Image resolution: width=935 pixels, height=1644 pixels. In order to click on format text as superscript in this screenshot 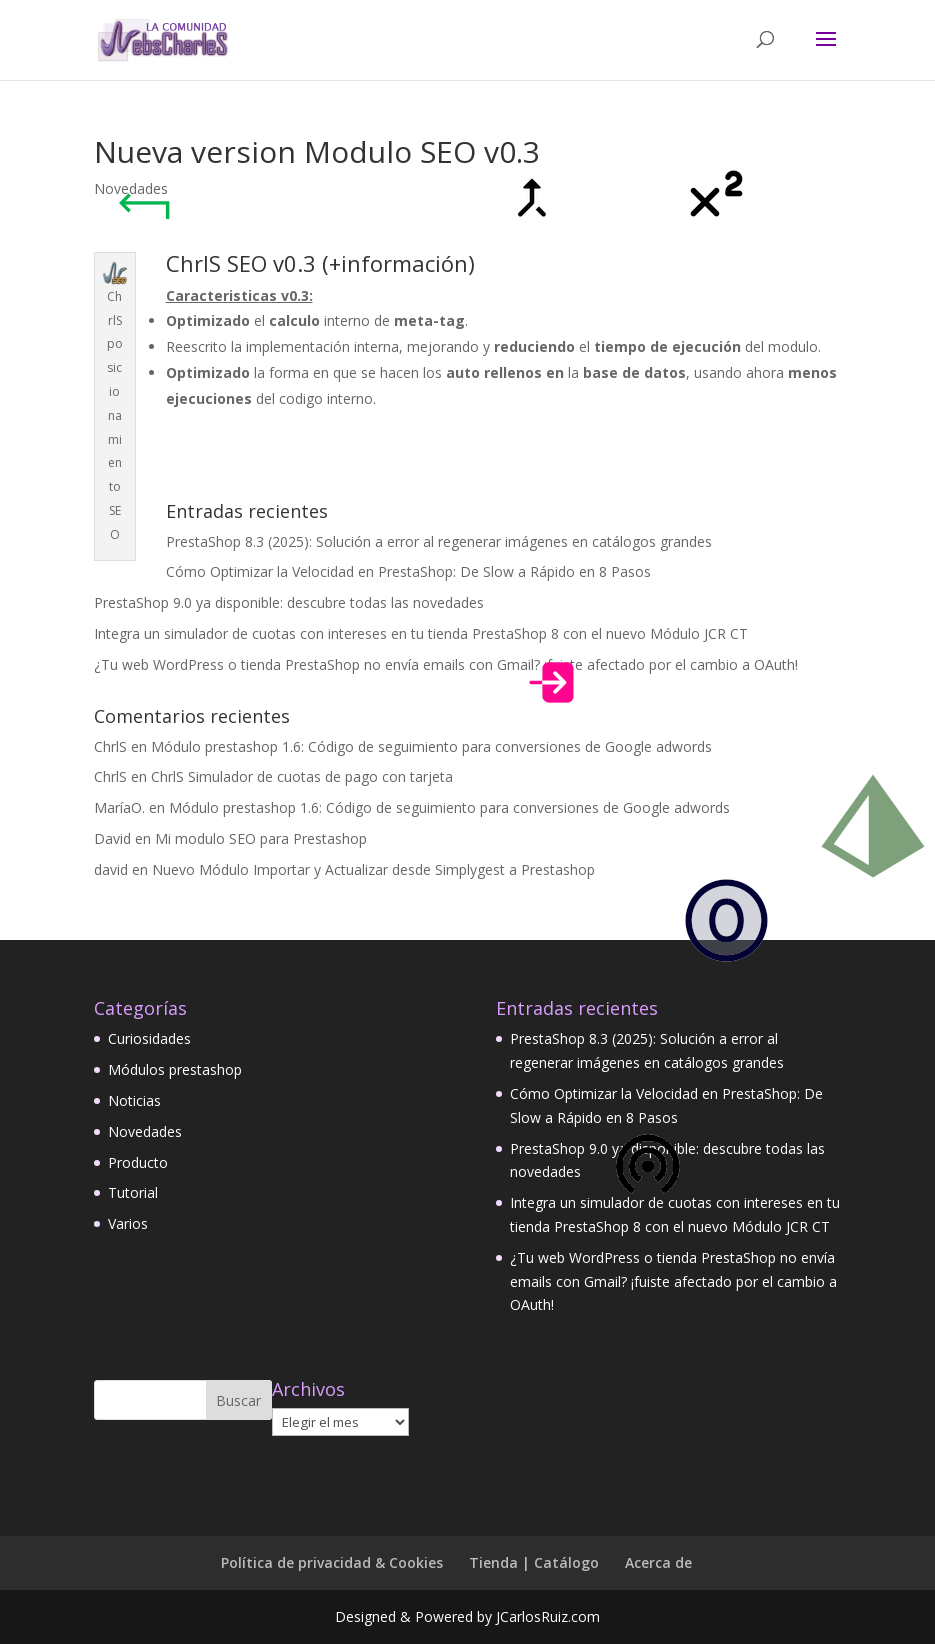, I will do `click(716, 193)`.